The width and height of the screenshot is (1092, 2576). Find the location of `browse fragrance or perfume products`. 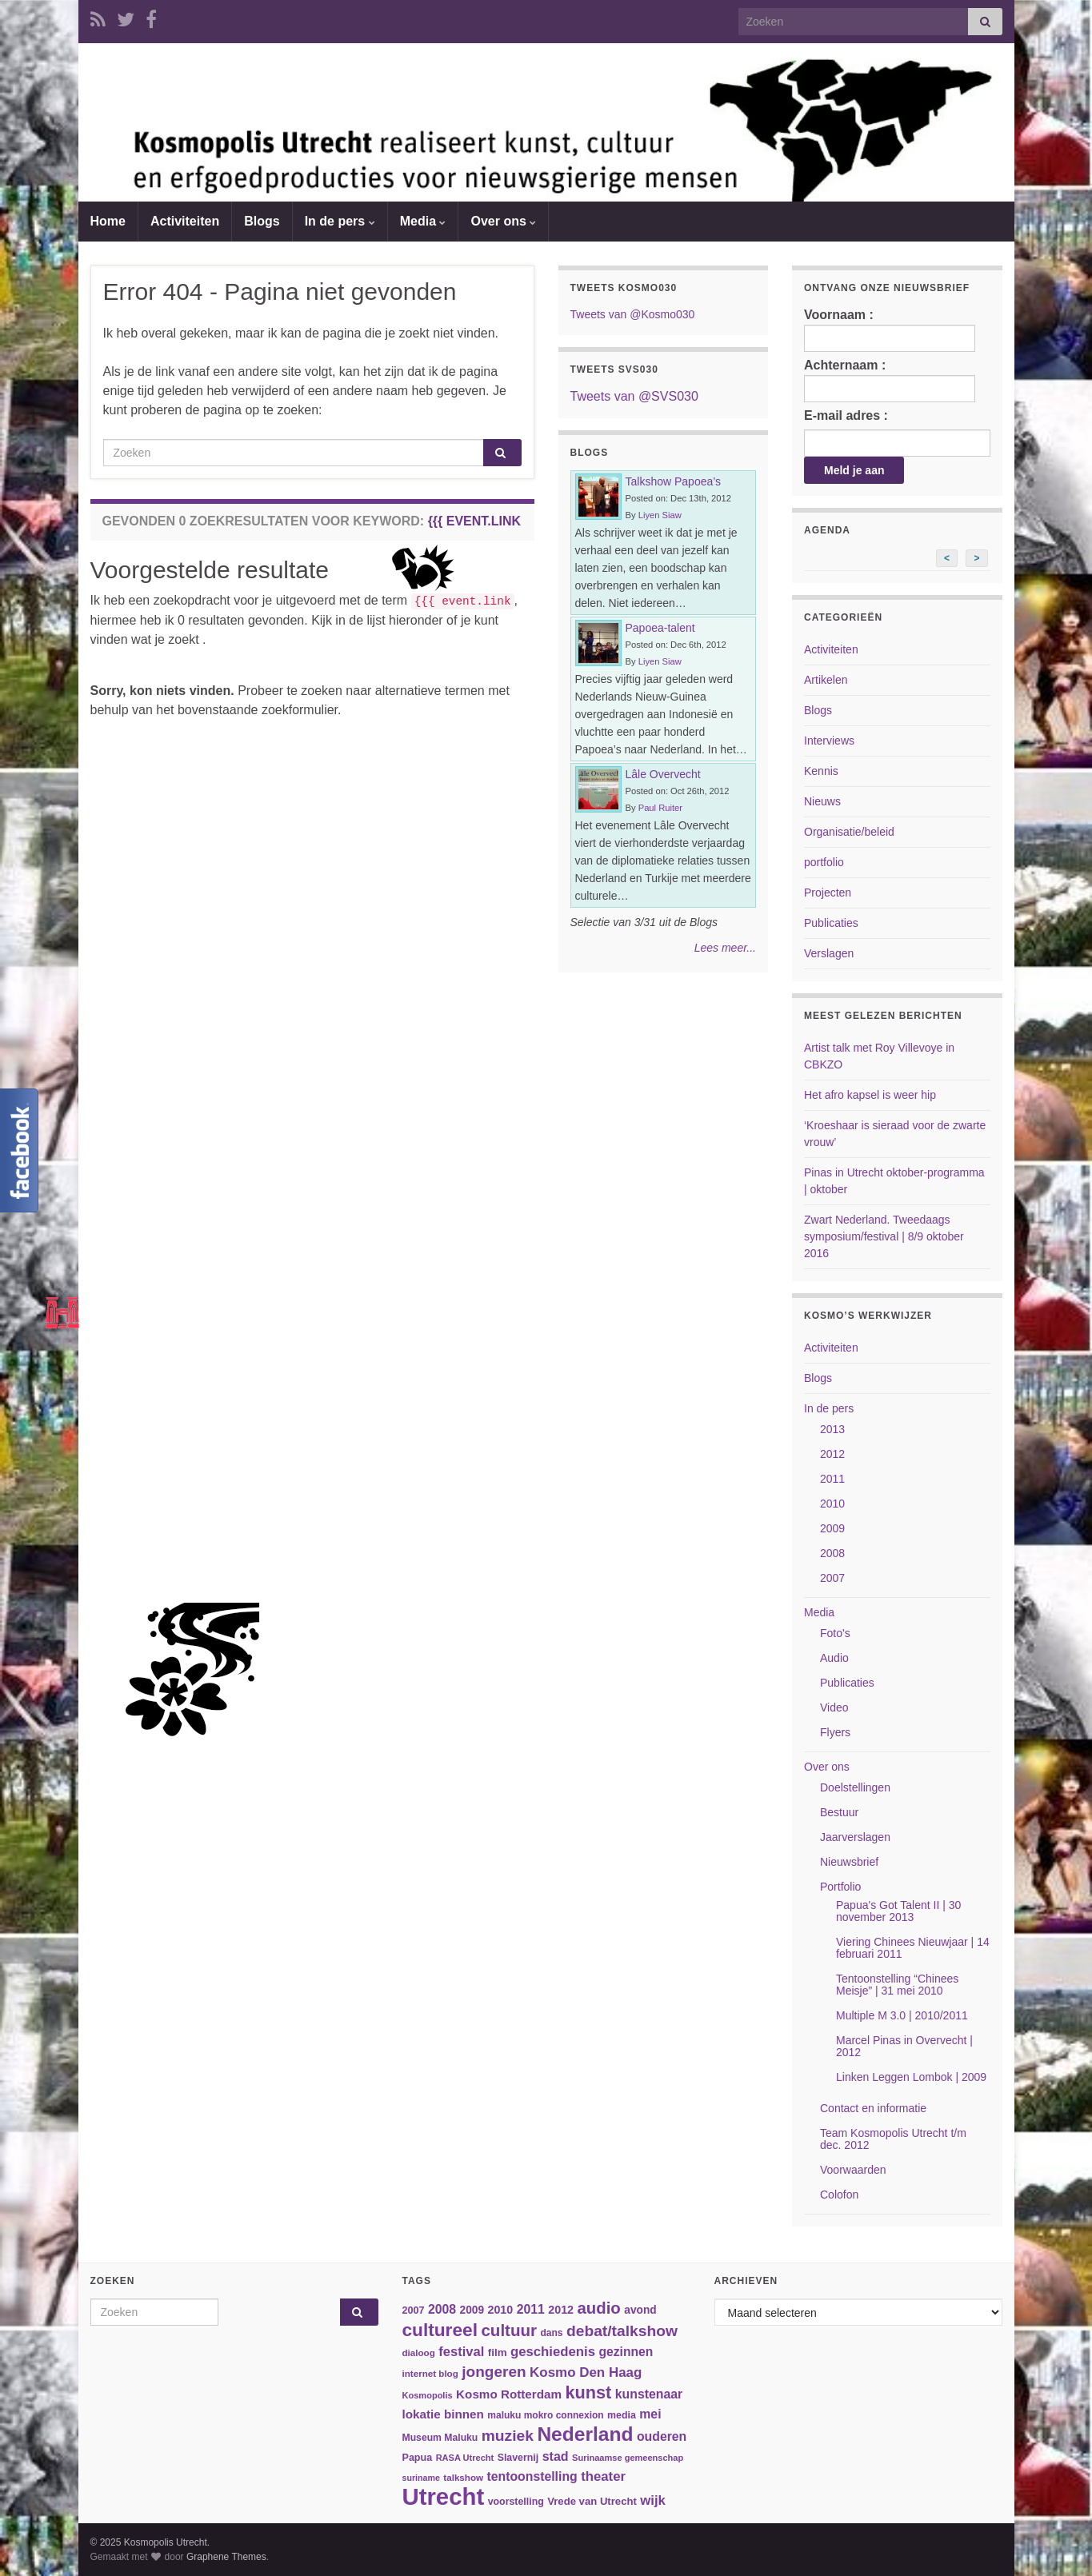

browse fragrance or perfume products is located at coordinates (192, 1669).